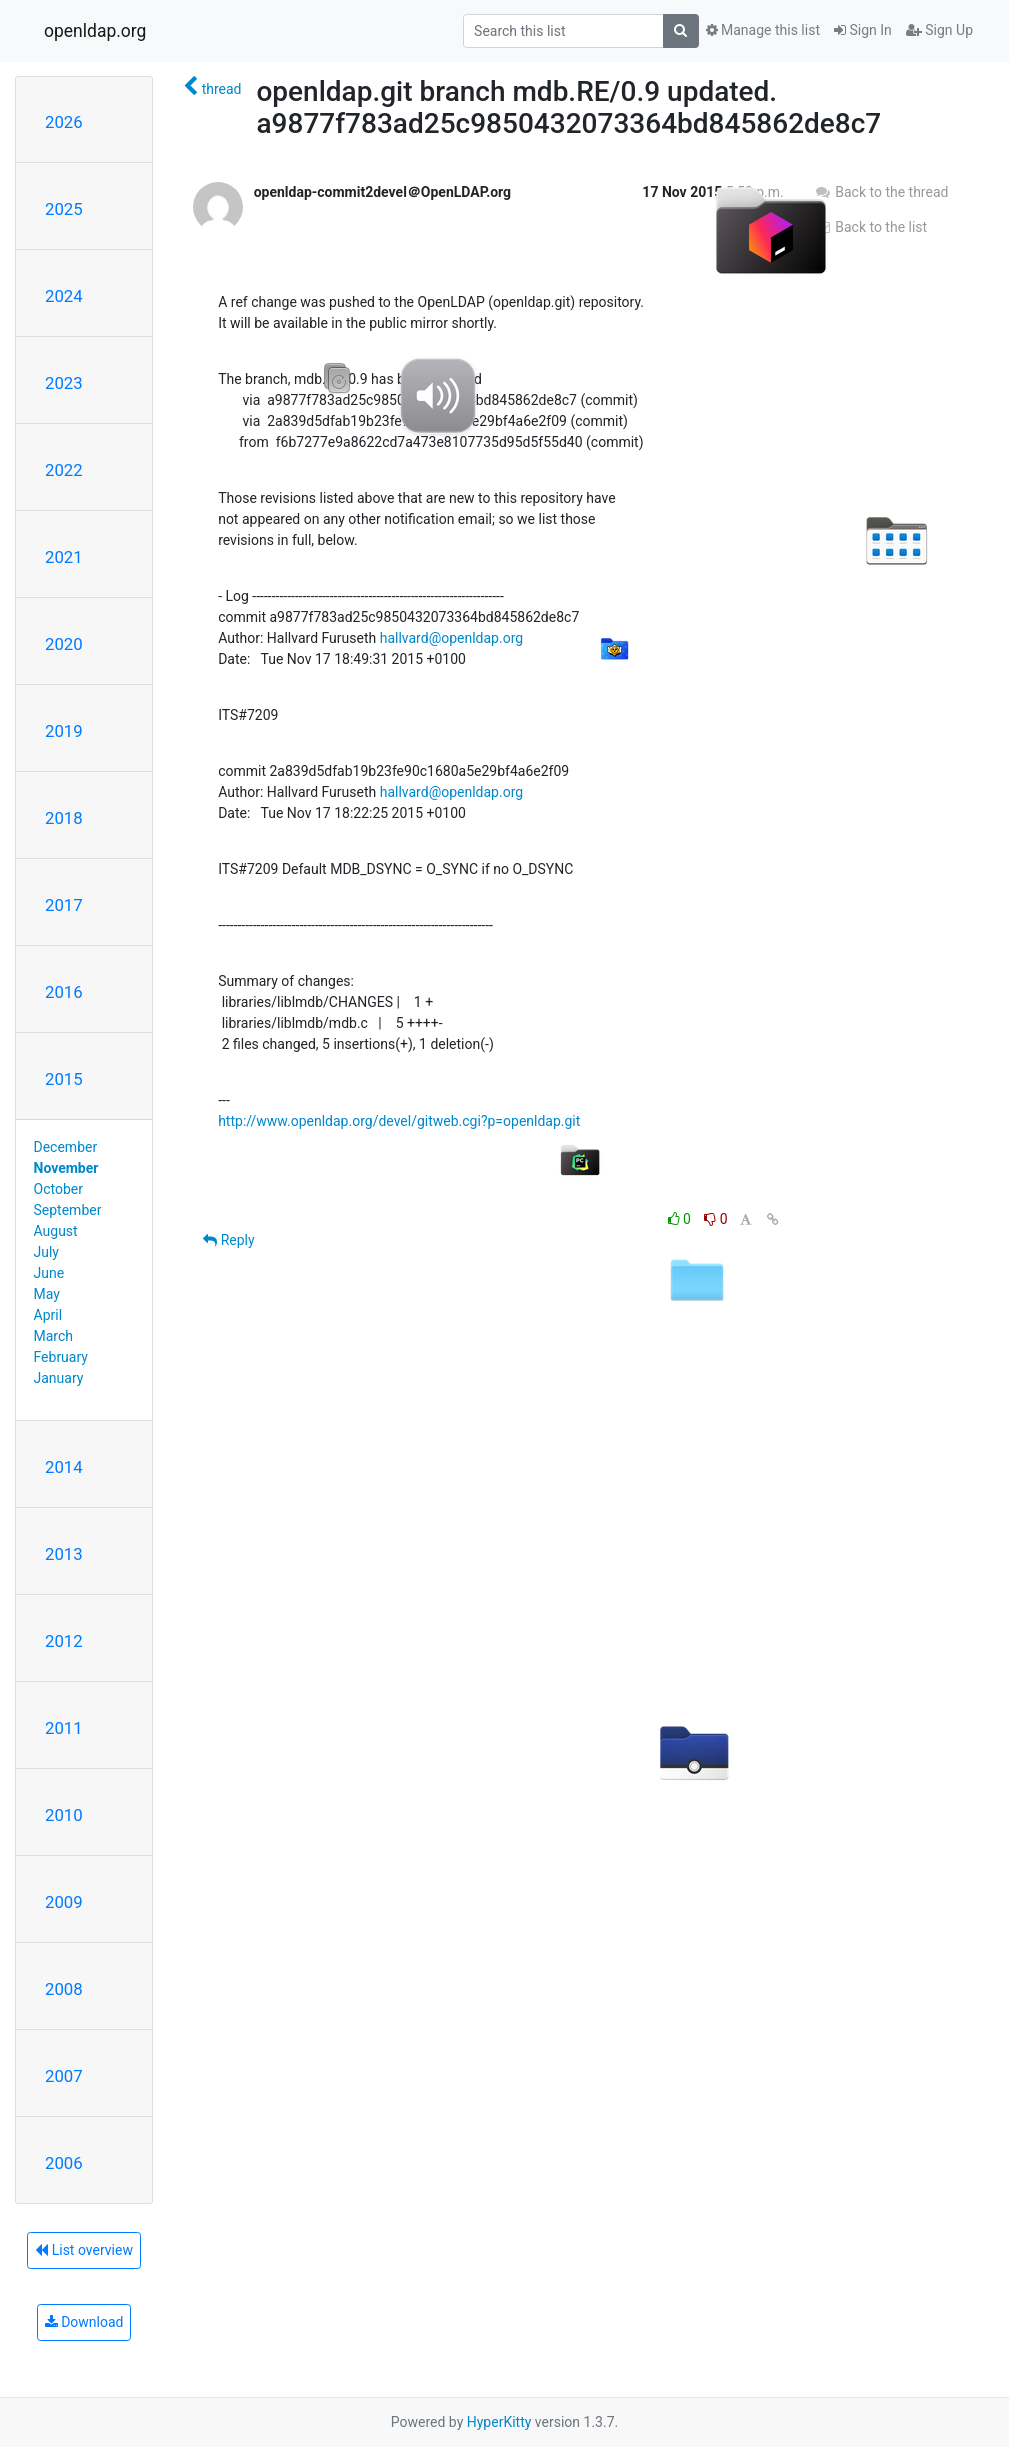 This screenshot has width=1009, height=2447. I want to click on open program manager folder, so click(896, 542).